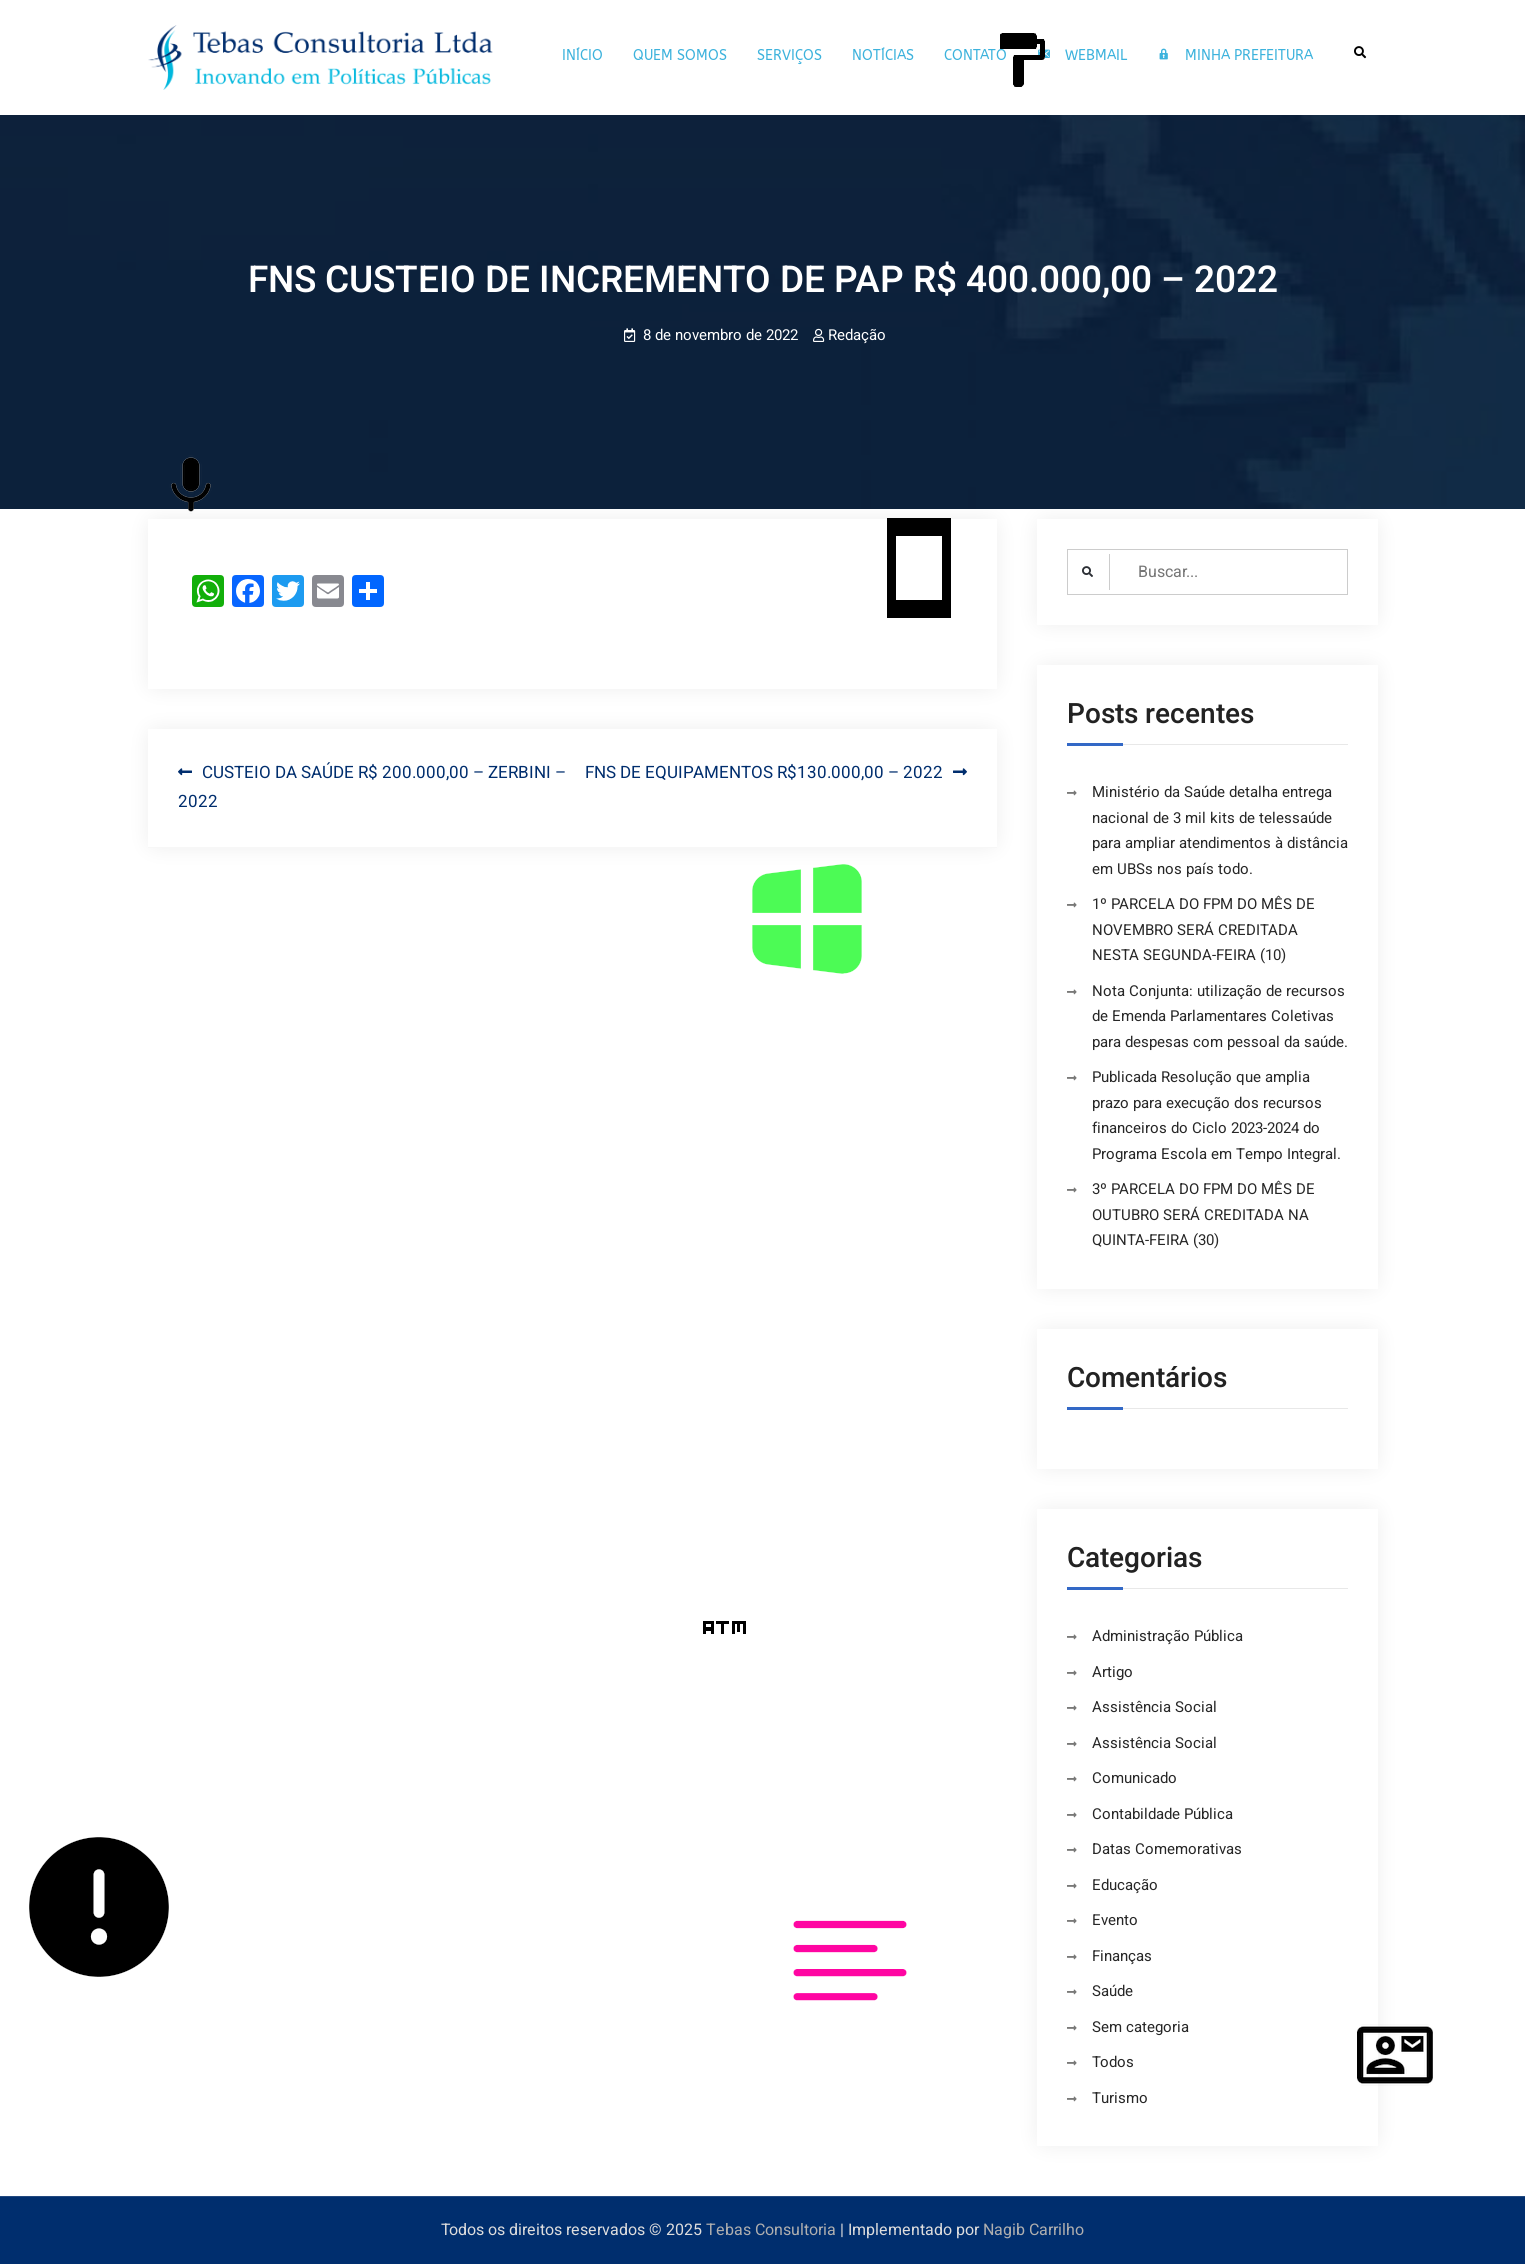 Image resolution: width=1525 pixels, height=2264 pixels. I want to click on view contact's email information, so click(1395, 2055).